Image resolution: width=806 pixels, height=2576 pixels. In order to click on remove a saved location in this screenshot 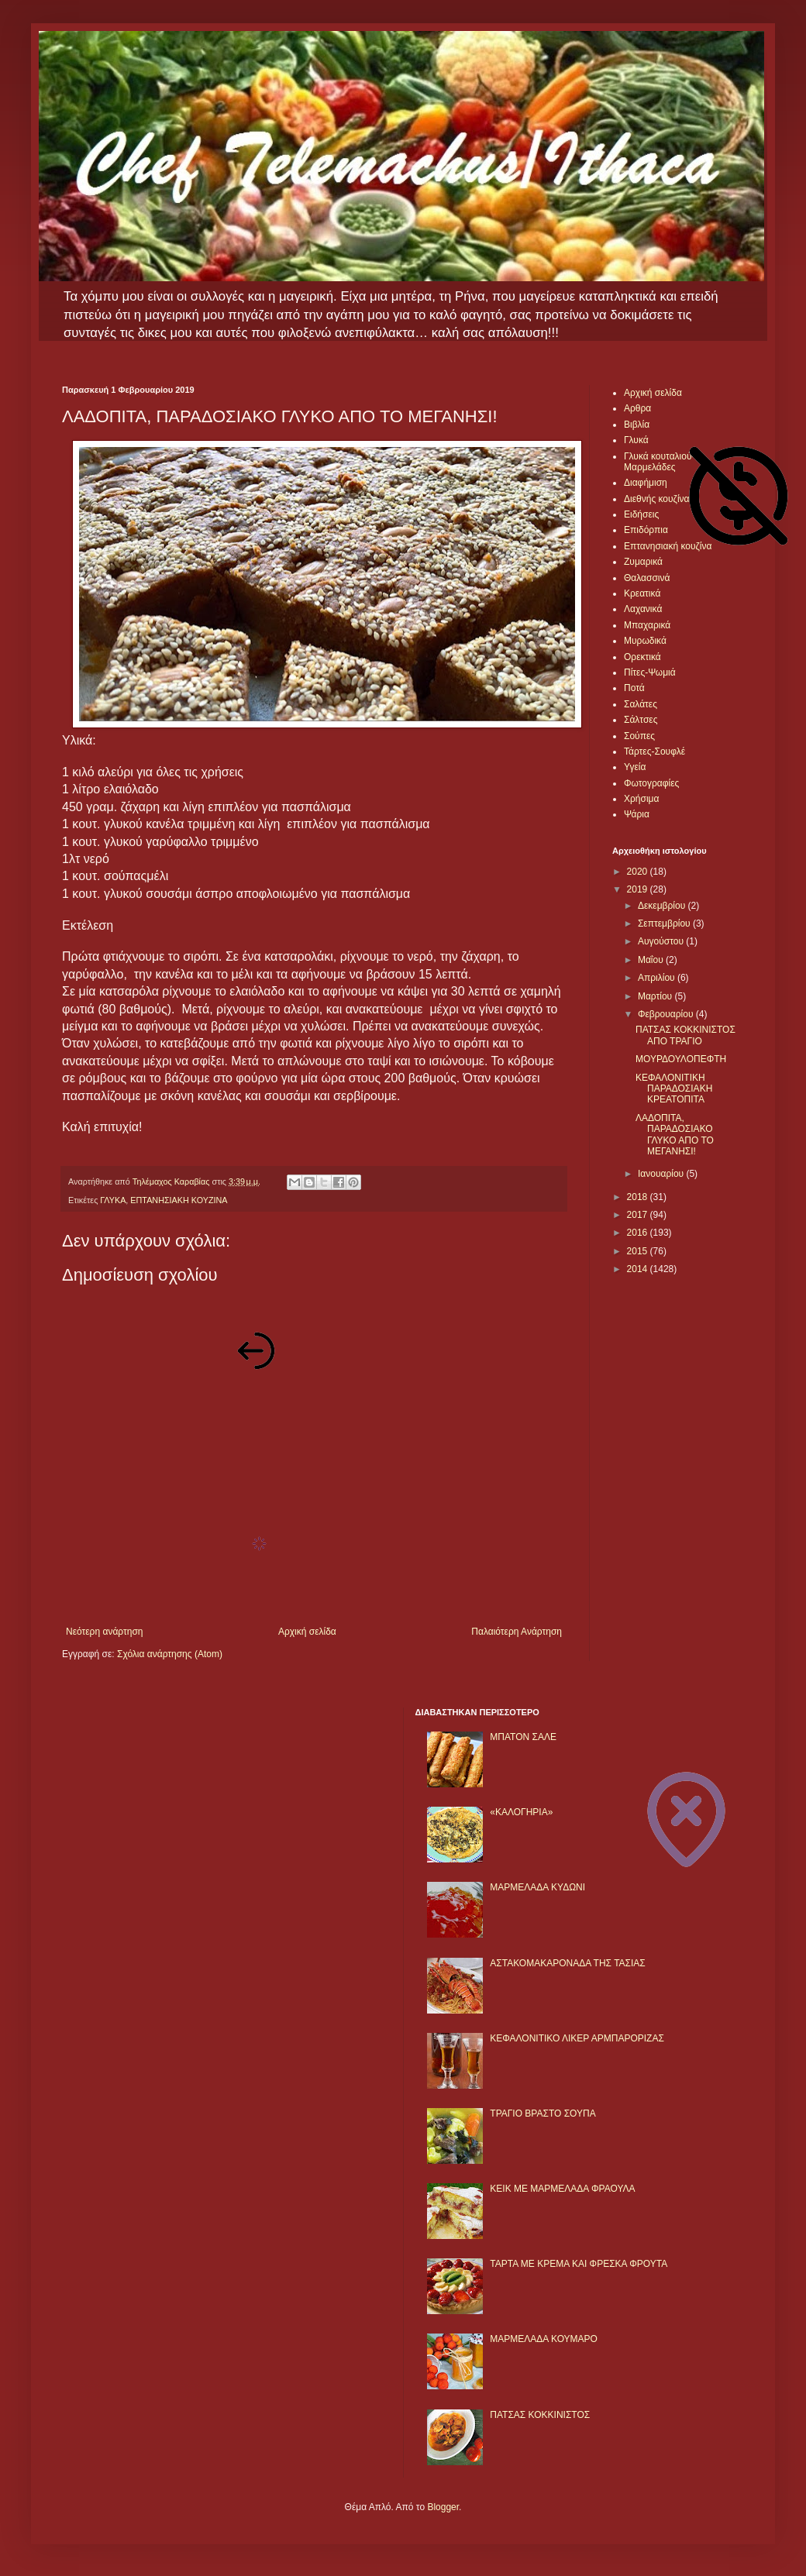, I will do `click(686, 1819)`.